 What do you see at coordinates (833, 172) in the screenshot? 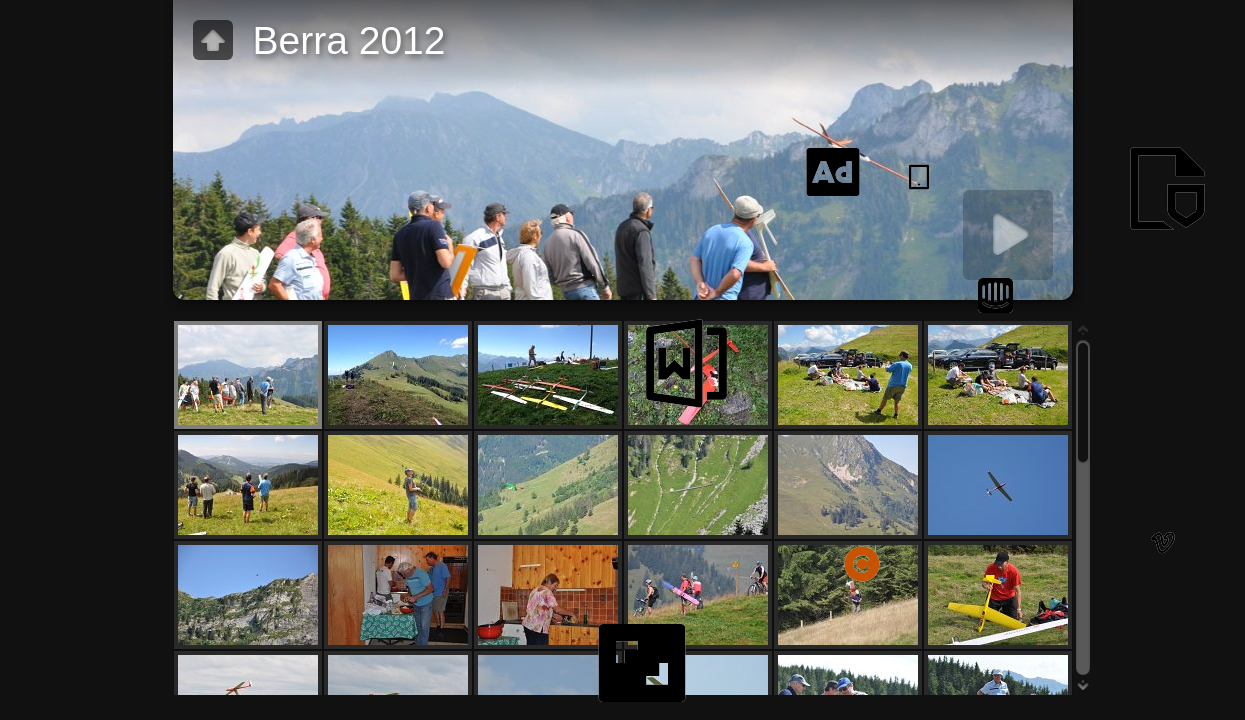
I see `indicates sponsored or promotional content` at bounding box center [833, 172].